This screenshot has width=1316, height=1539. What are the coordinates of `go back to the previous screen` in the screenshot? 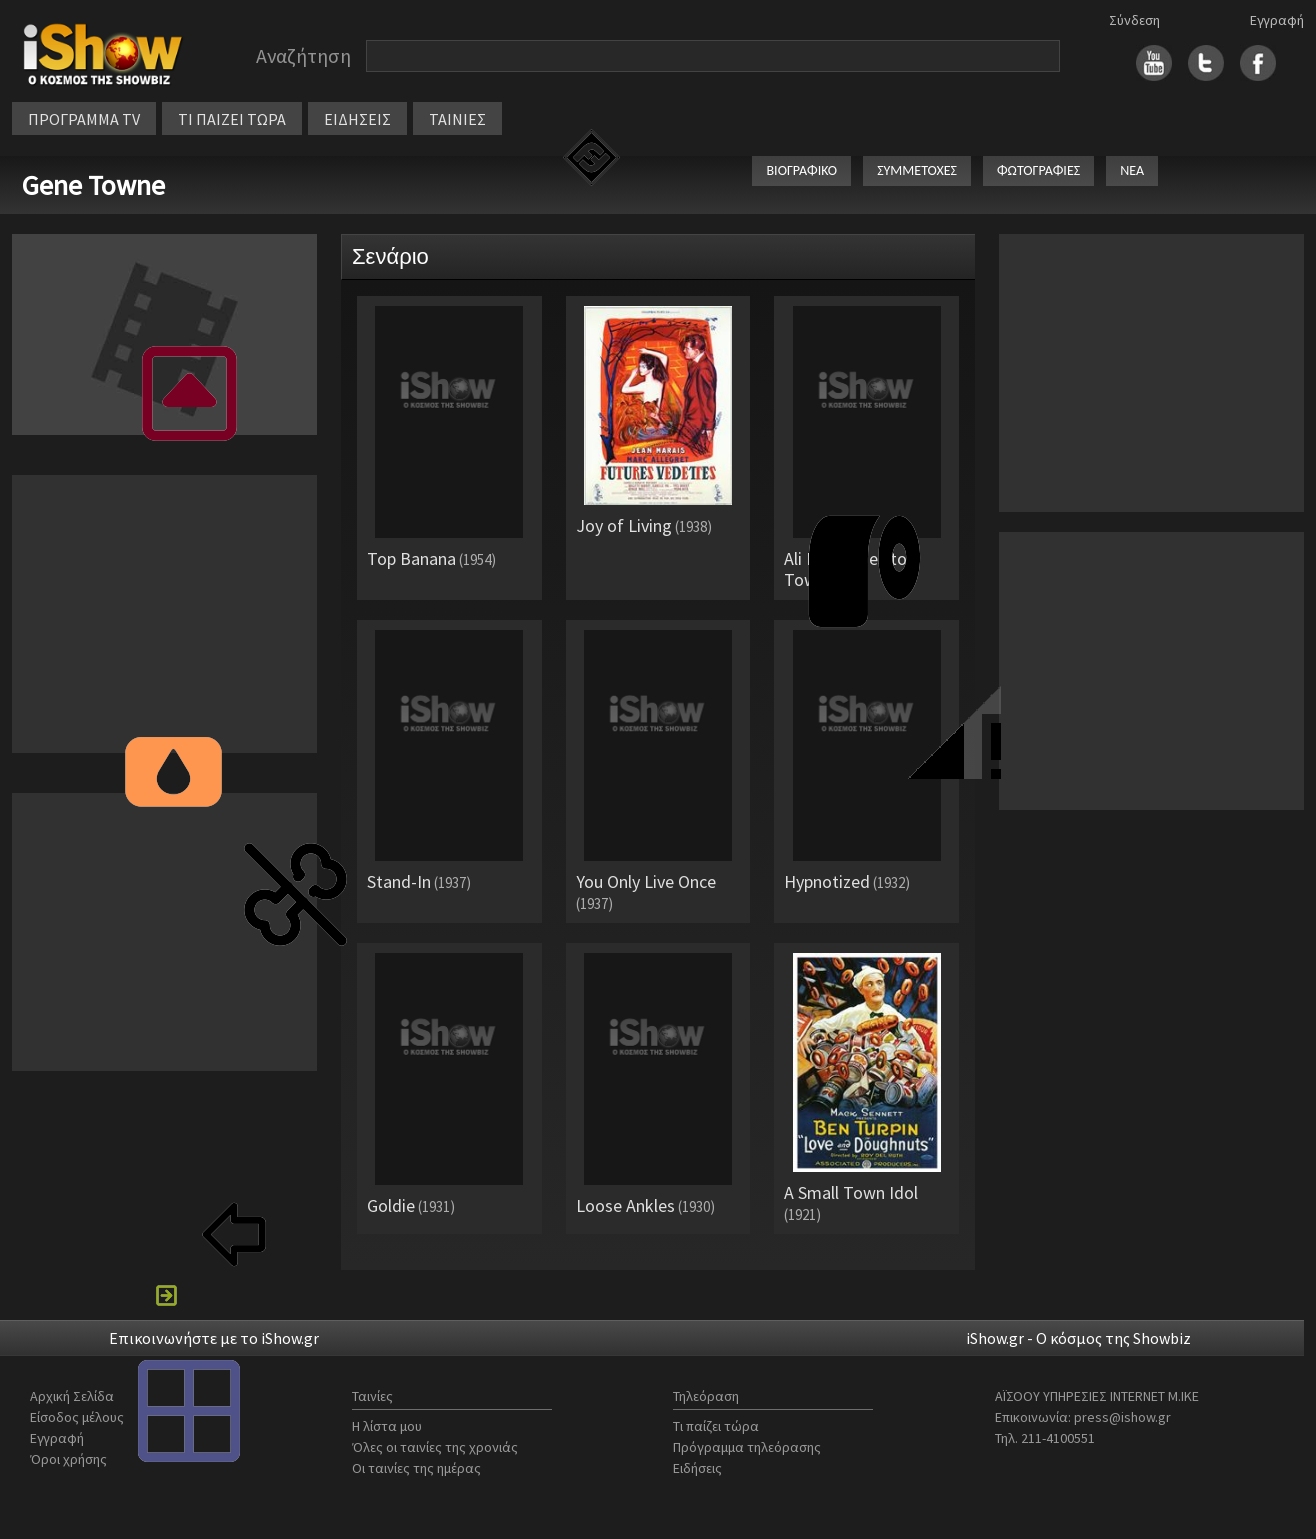 It's located at (236, 1234).